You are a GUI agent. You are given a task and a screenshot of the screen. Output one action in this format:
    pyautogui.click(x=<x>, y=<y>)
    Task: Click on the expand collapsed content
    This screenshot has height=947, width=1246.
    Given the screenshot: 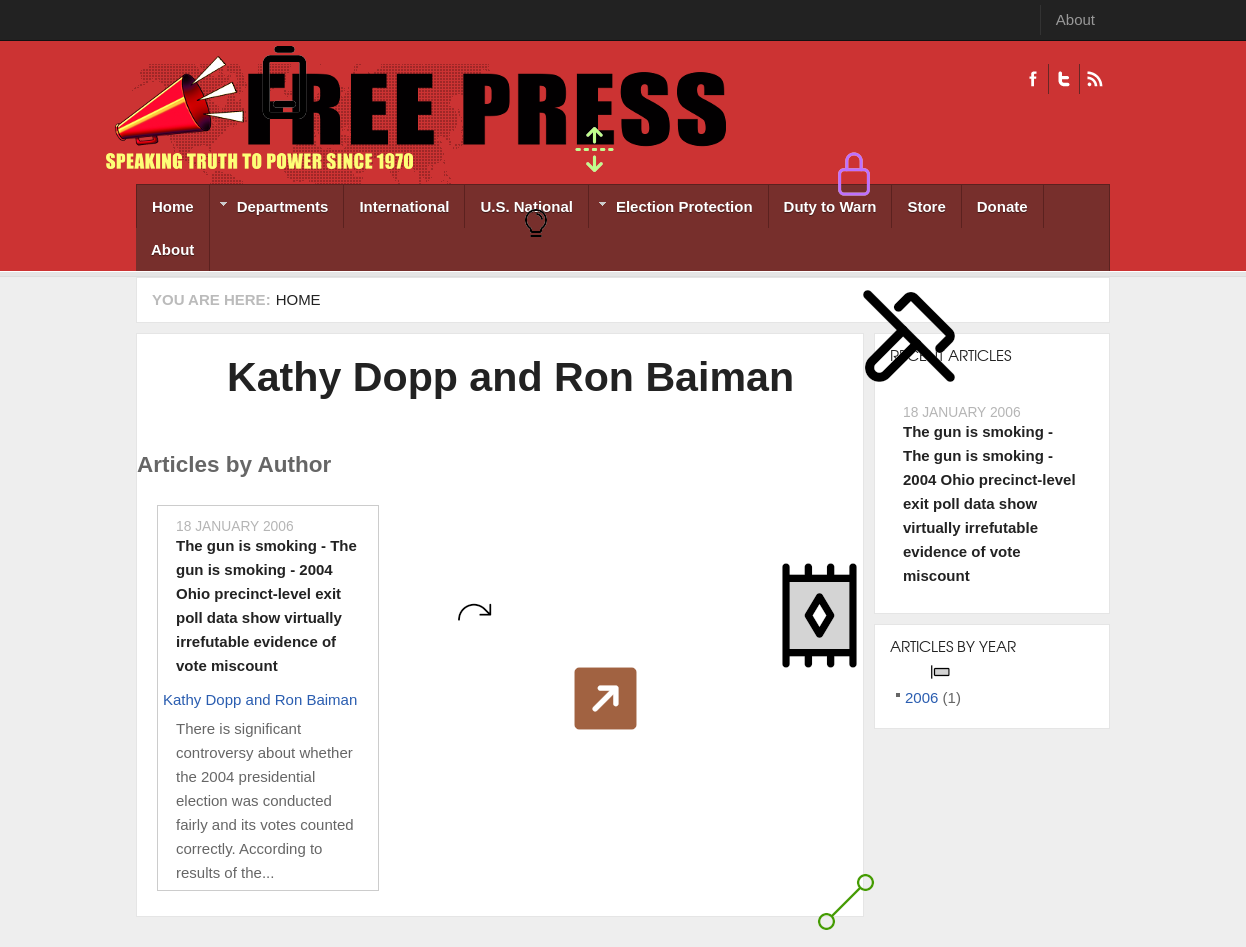 What is the action you would take?
    pyautogui.click(x=594, y=149)
    